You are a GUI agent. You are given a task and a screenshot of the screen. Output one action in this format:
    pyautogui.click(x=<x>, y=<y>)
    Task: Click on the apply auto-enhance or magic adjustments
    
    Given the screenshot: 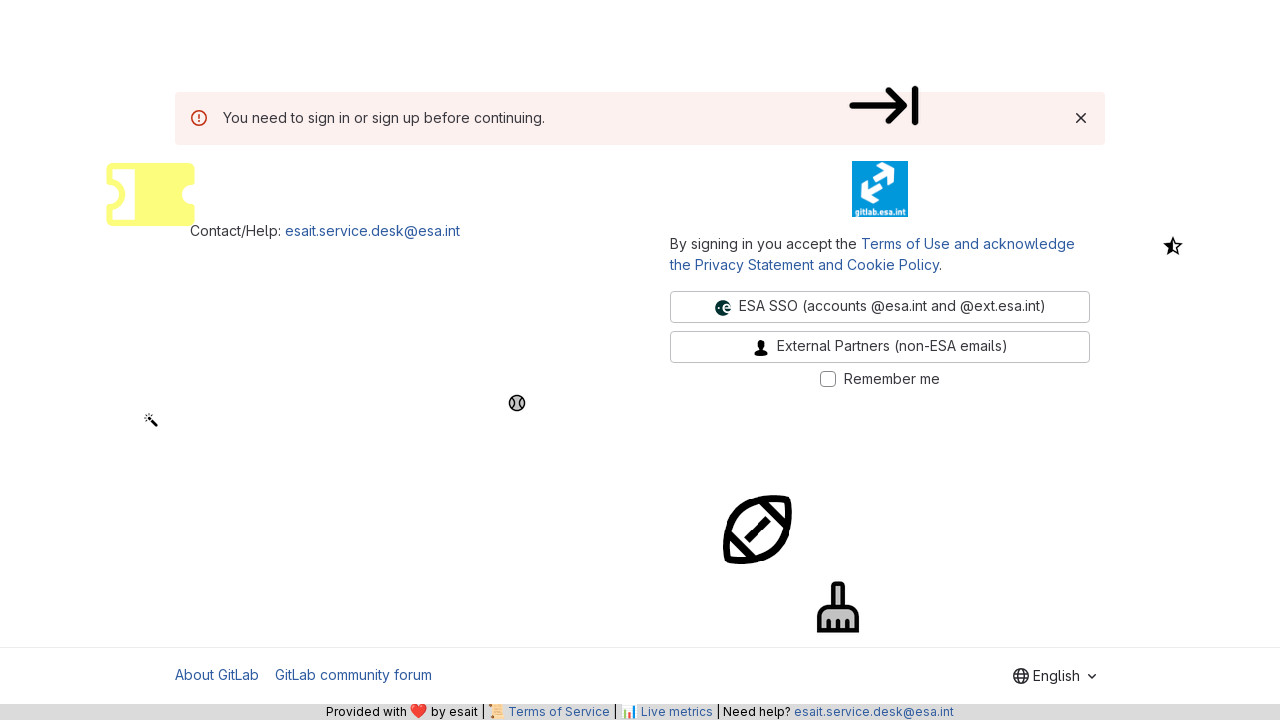 What is the action you would take?
    pyautogui.click(x=151, y=420)
    